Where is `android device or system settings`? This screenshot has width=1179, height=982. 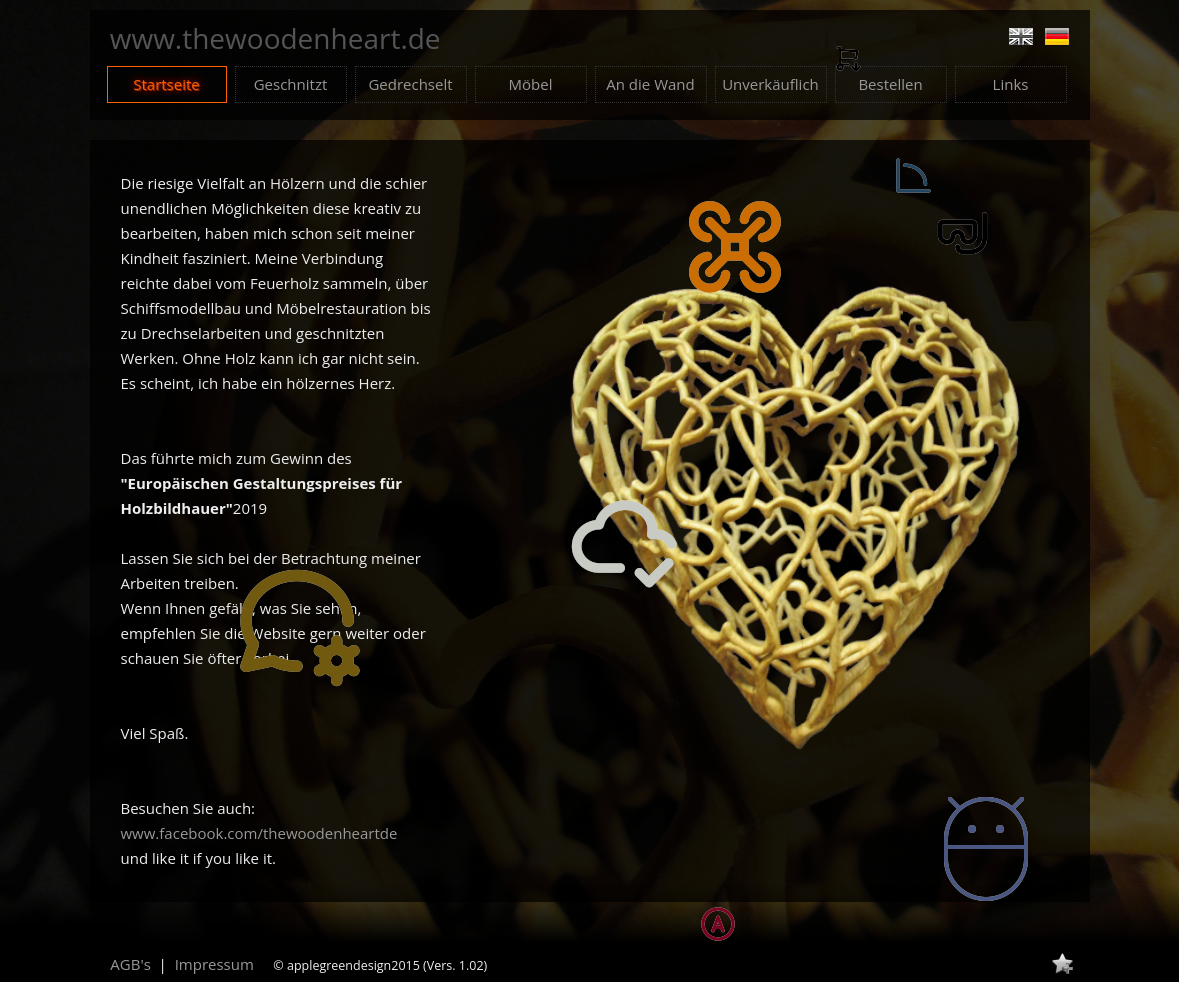
android device or system settings is located at coordinates (986, 847).